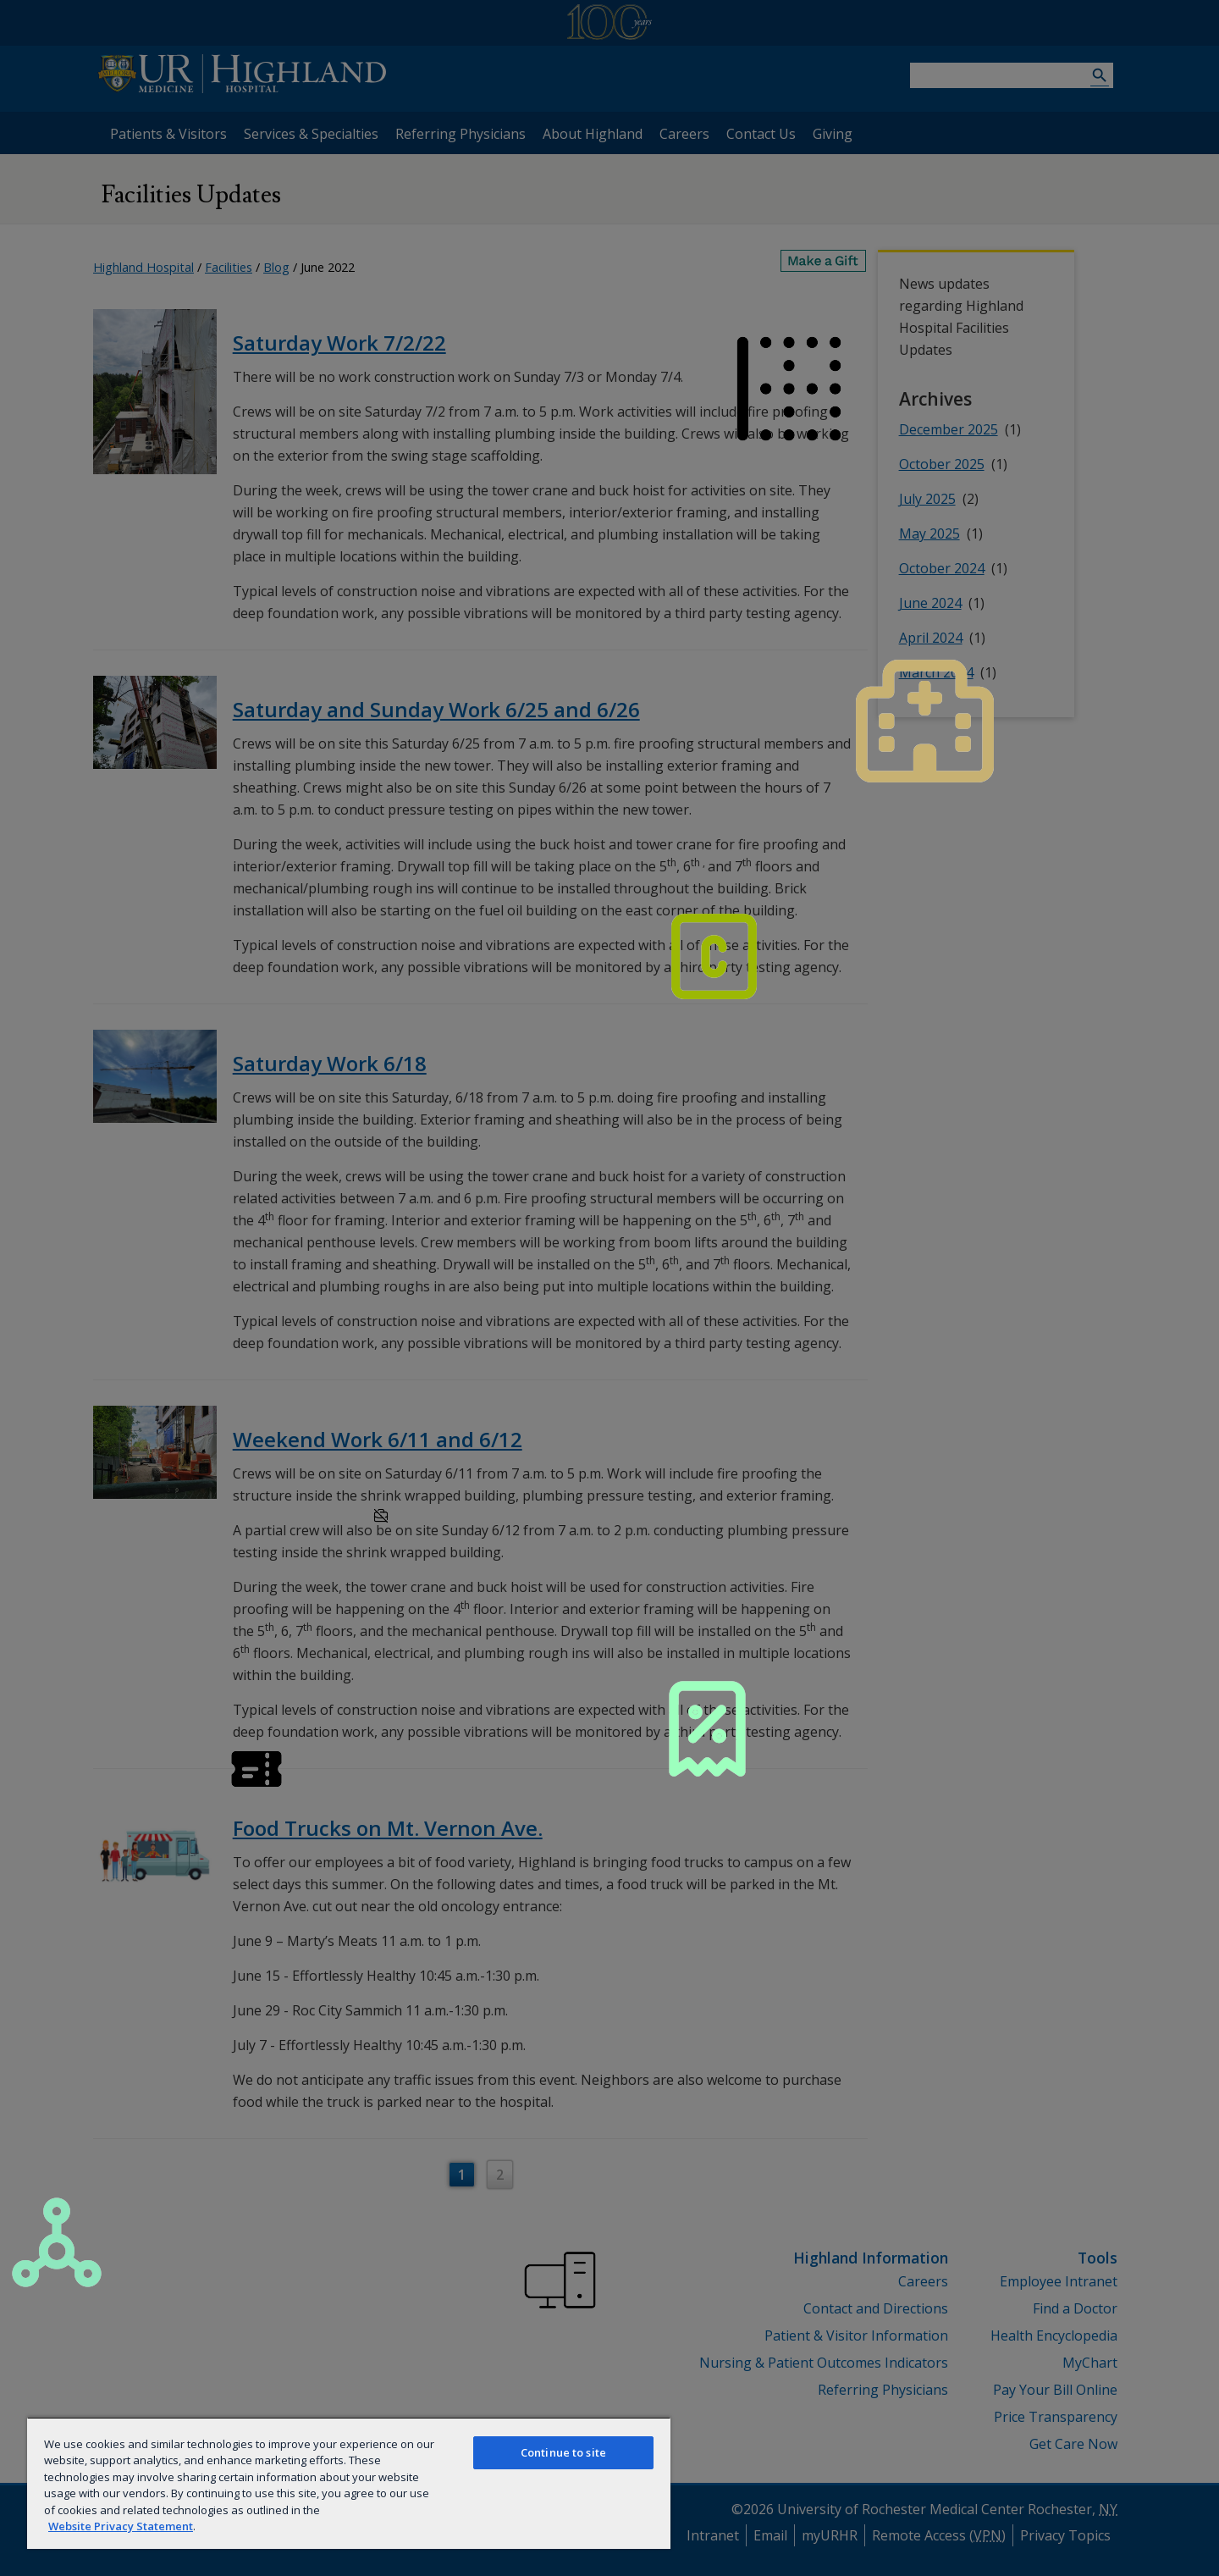 The width and height of the screenshot is (1219, 2576). Describe the element at coordinates (924, 721) in the screenshot. I see `view nearby hospitals or medical facilities` at that location.